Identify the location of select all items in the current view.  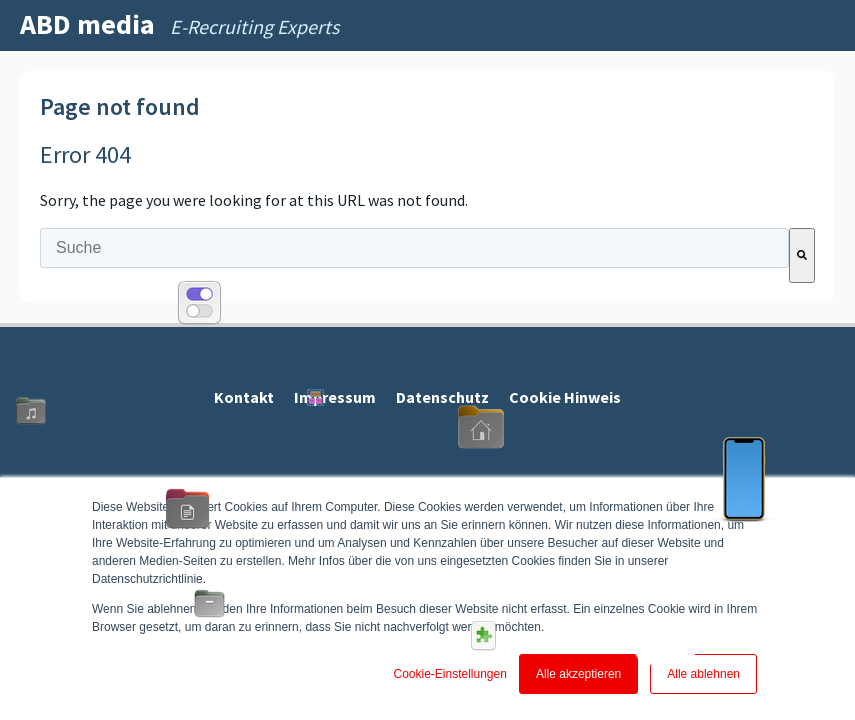
(315, 397).